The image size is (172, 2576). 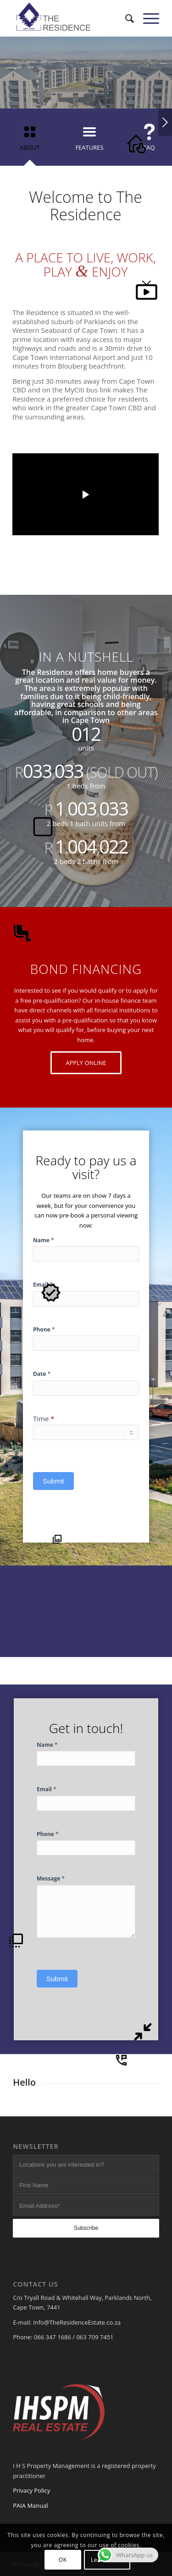 I want to click on unchecked checkbox or selection state, so click(x=43, y=826).